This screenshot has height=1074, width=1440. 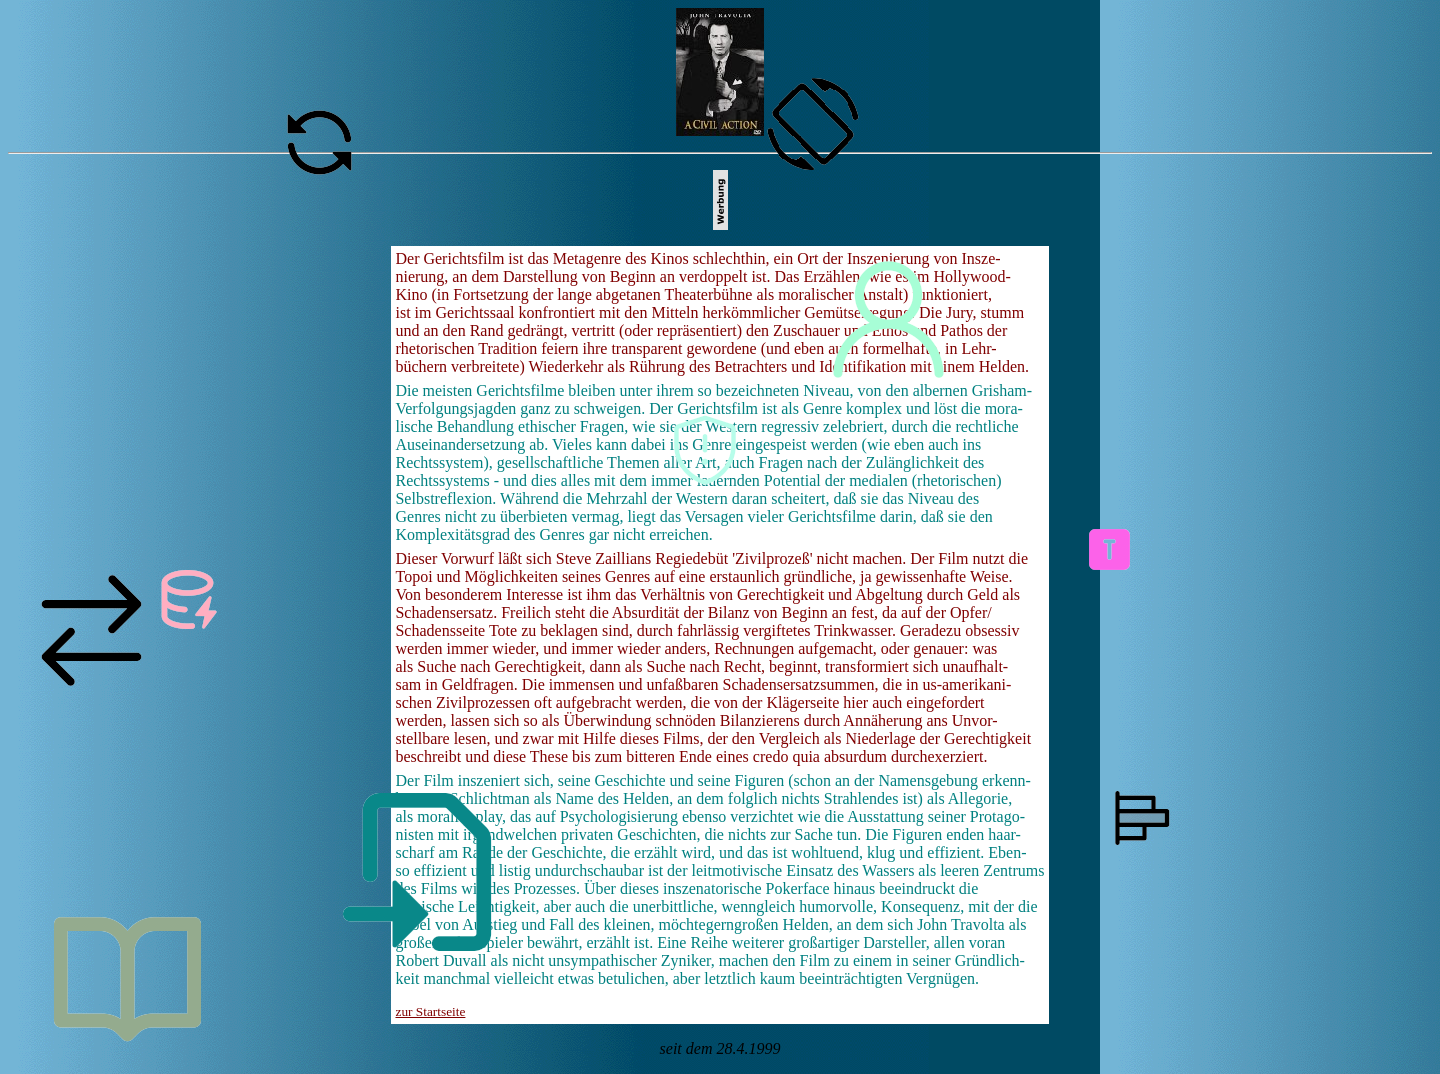 What do you see at coordinates (187, 599) in the screenshot?
I see `view cached data or storage` at bounding box center [187, 599].